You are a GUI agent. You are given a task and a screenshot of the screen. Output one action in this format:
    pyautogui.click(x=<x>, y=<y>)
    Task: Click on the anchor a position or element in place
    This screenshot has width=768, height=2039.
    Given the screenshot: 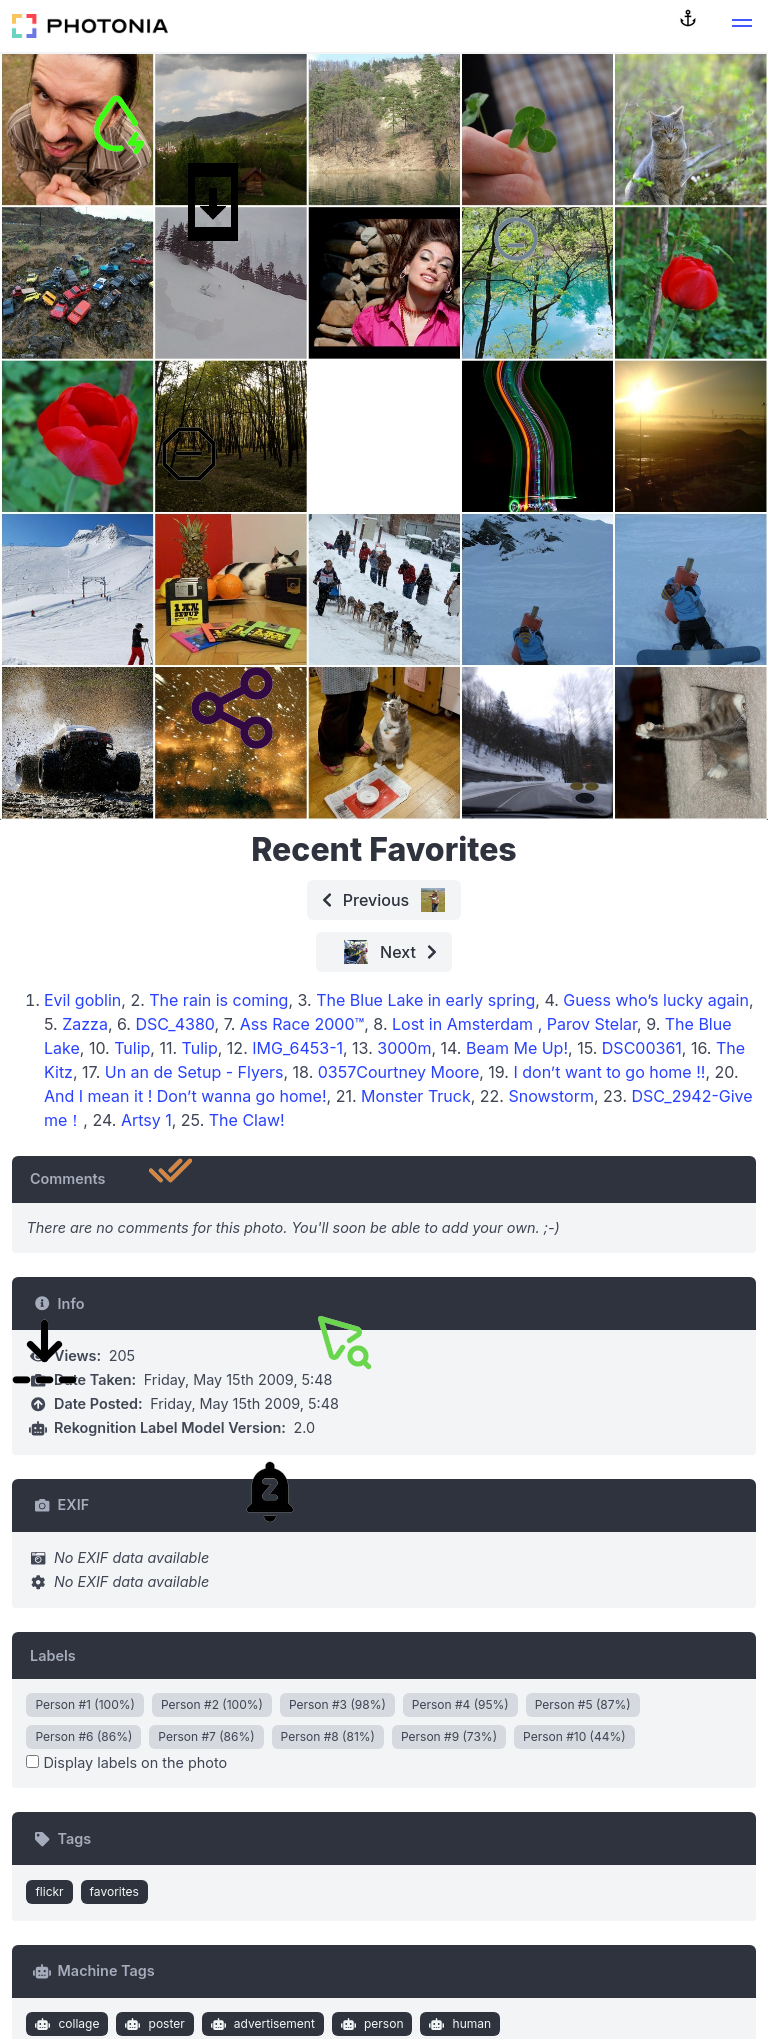 What is the action you would take?
    pyautogui.click(x=688, y=18)
    